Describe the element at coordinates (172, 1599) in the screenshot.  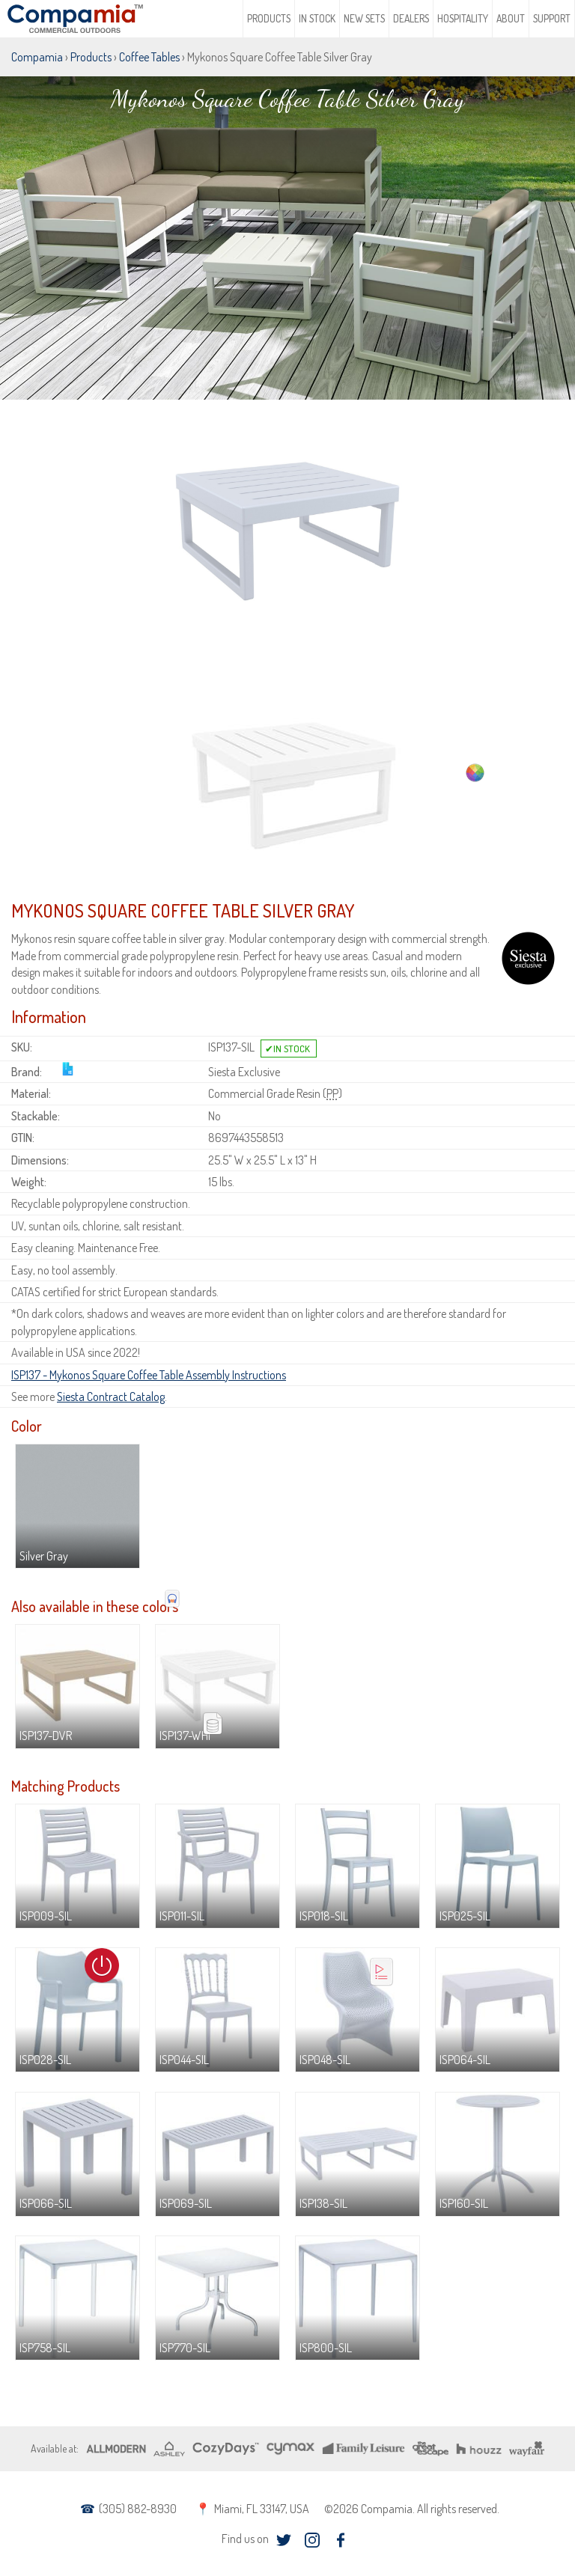
I see `an audacity audio project file` at that location.